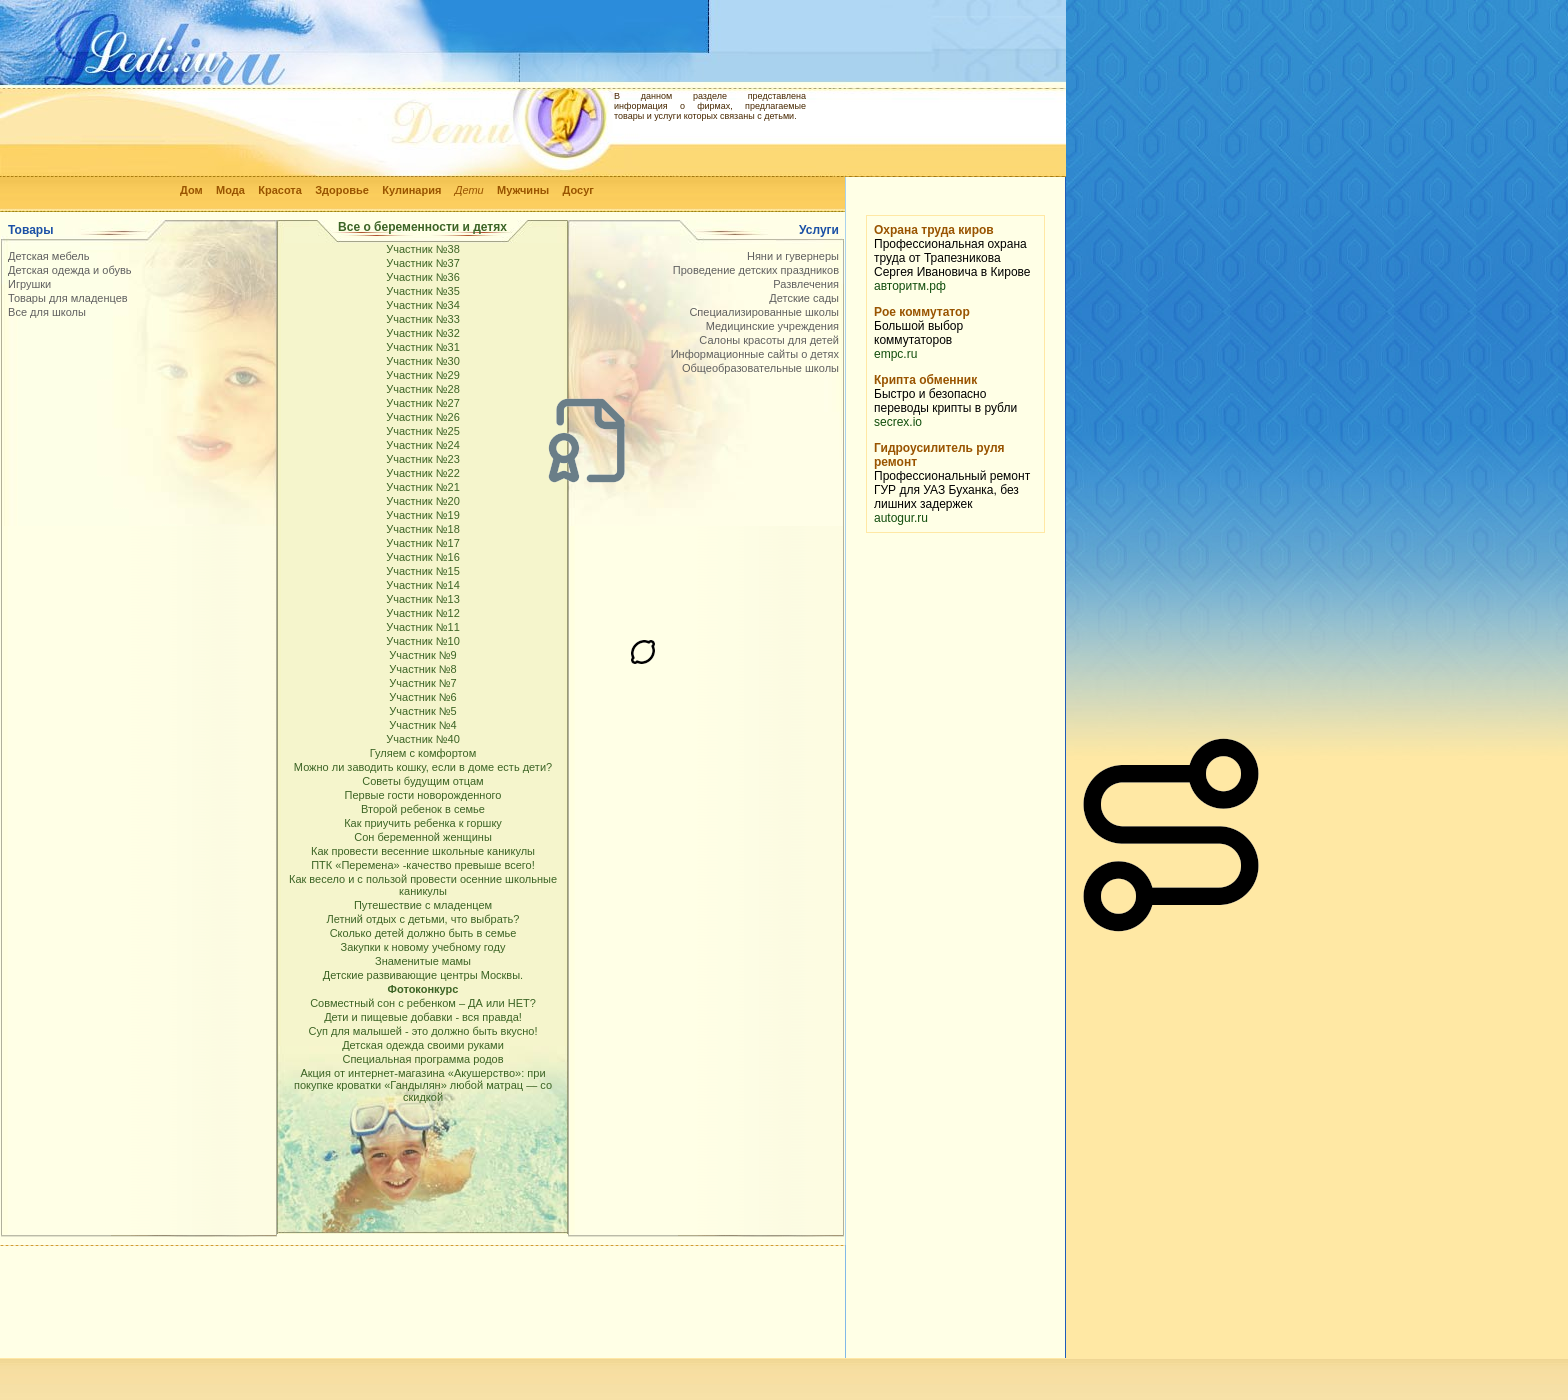 Image resolution: width=1568 pixels, height=1400 pixels. I want to click on view certified or official document, so click(590, 440).